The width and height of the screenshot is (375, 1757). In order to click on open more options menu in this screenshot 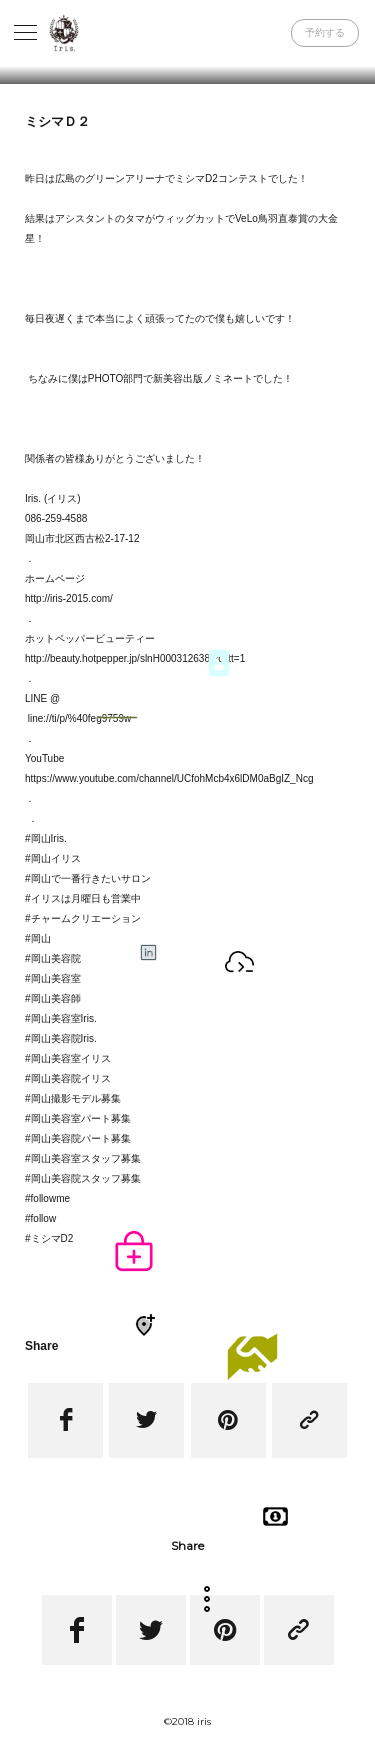, I will do `click(207, 1599)`.